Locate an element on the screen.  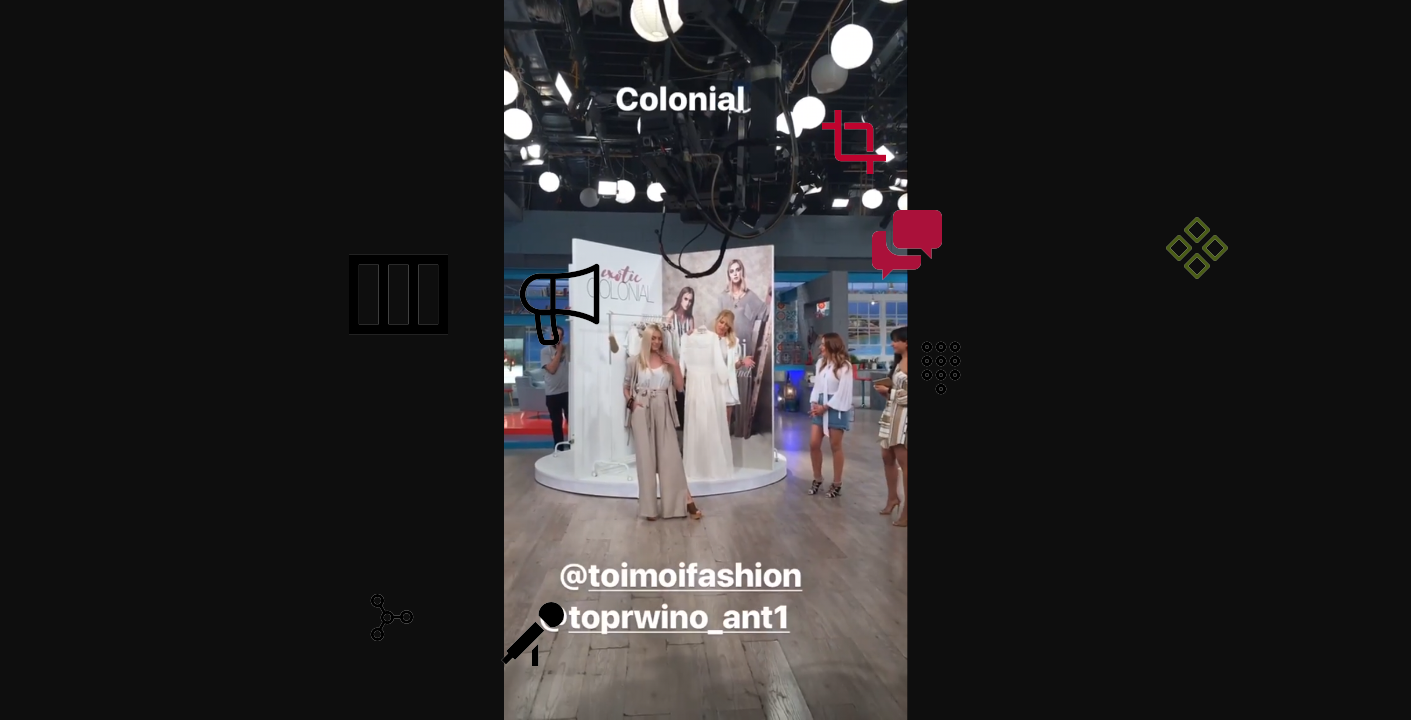
access AI model settings is located at coordinates (391, 617).